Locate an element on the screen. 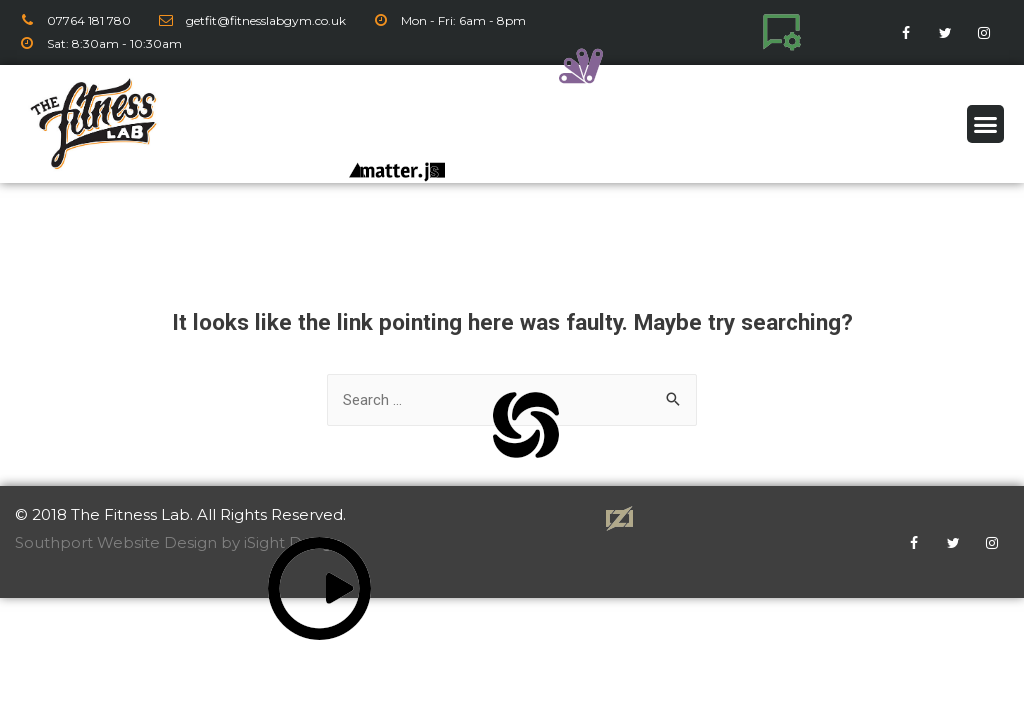 The width and height of the screenshot is (1024, 720). steinberg brand logo is located at coordinates (319, 588).